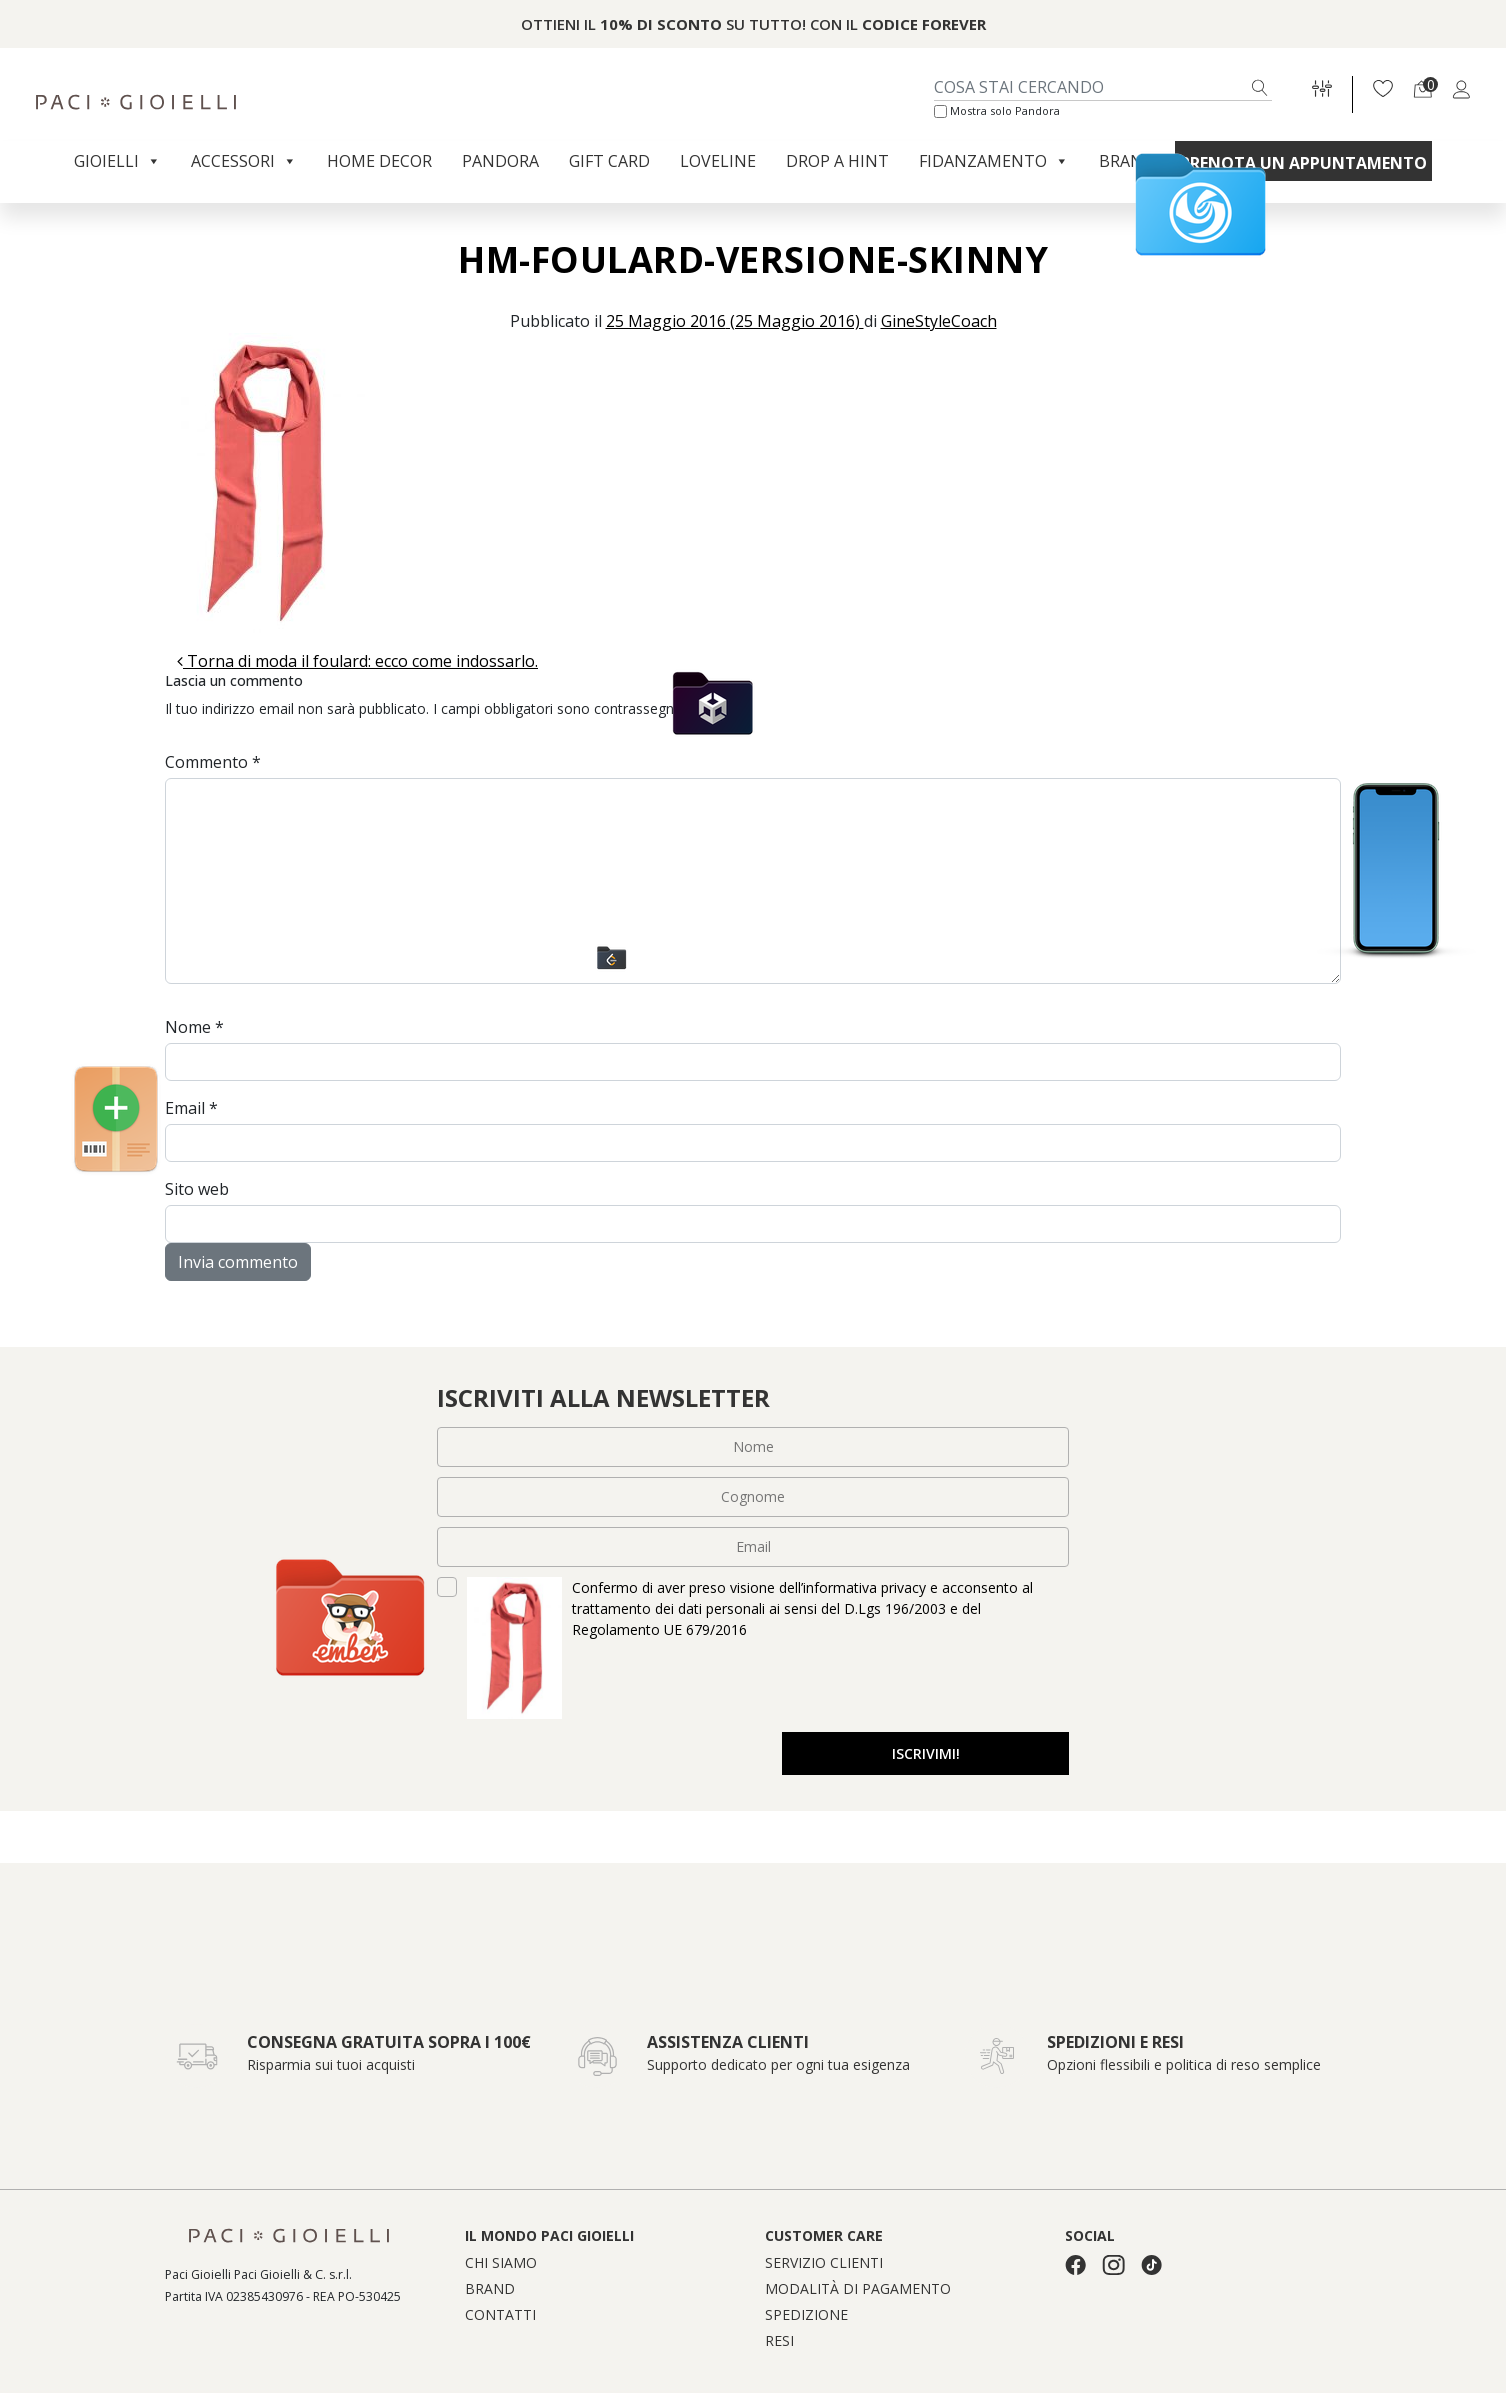 This screenshot has width=1506, height=2405. Describe the element at coordinates (611, 958) in the screenshot. I see `open your leetcode practice files folder` at that location.